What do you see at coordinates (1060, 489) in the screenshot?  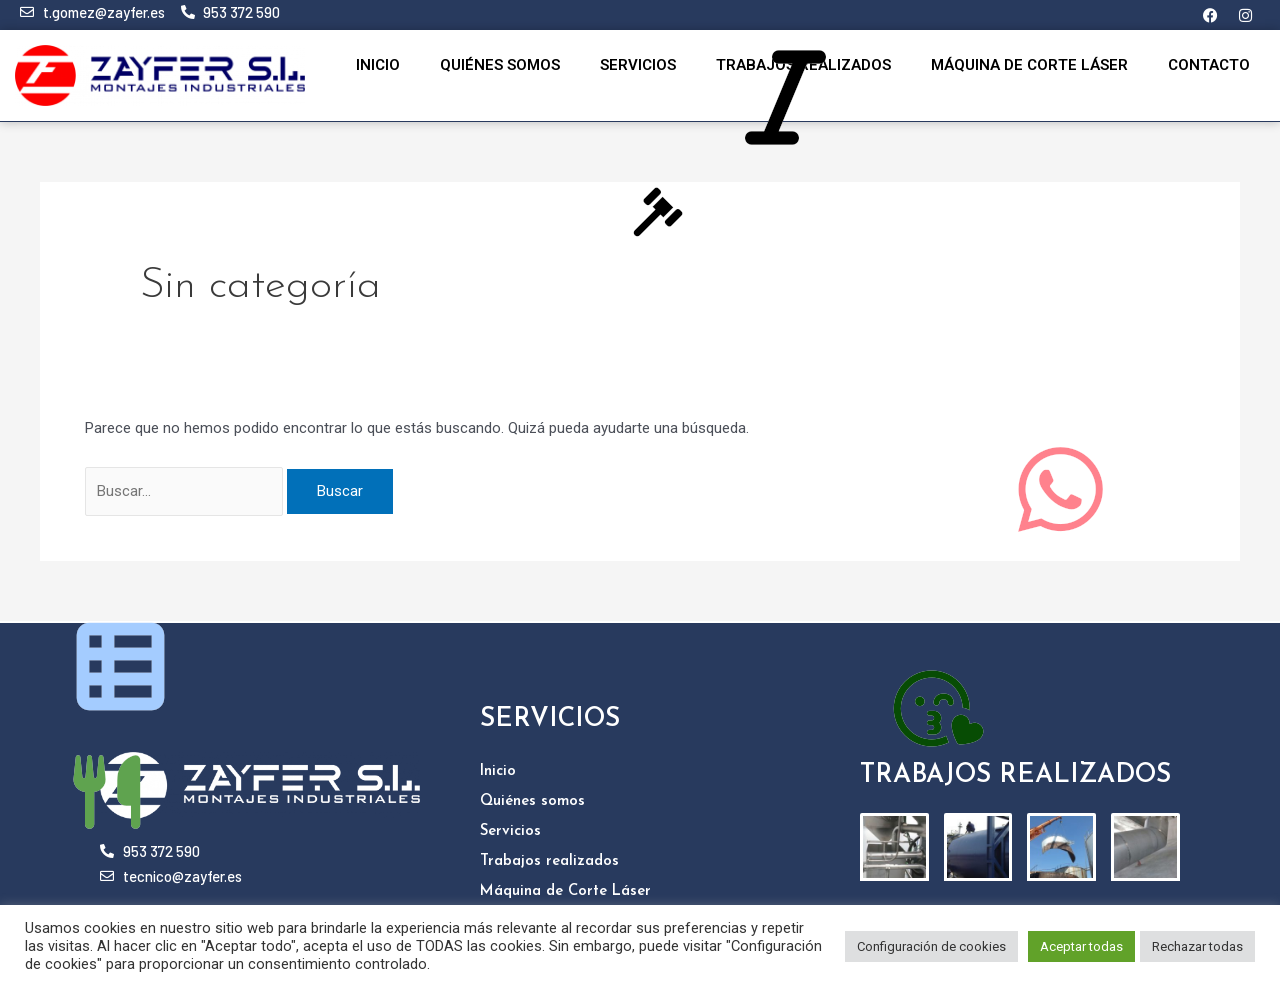 I see `open WhatsApp messaging app` at bounding box center [1060, 489].